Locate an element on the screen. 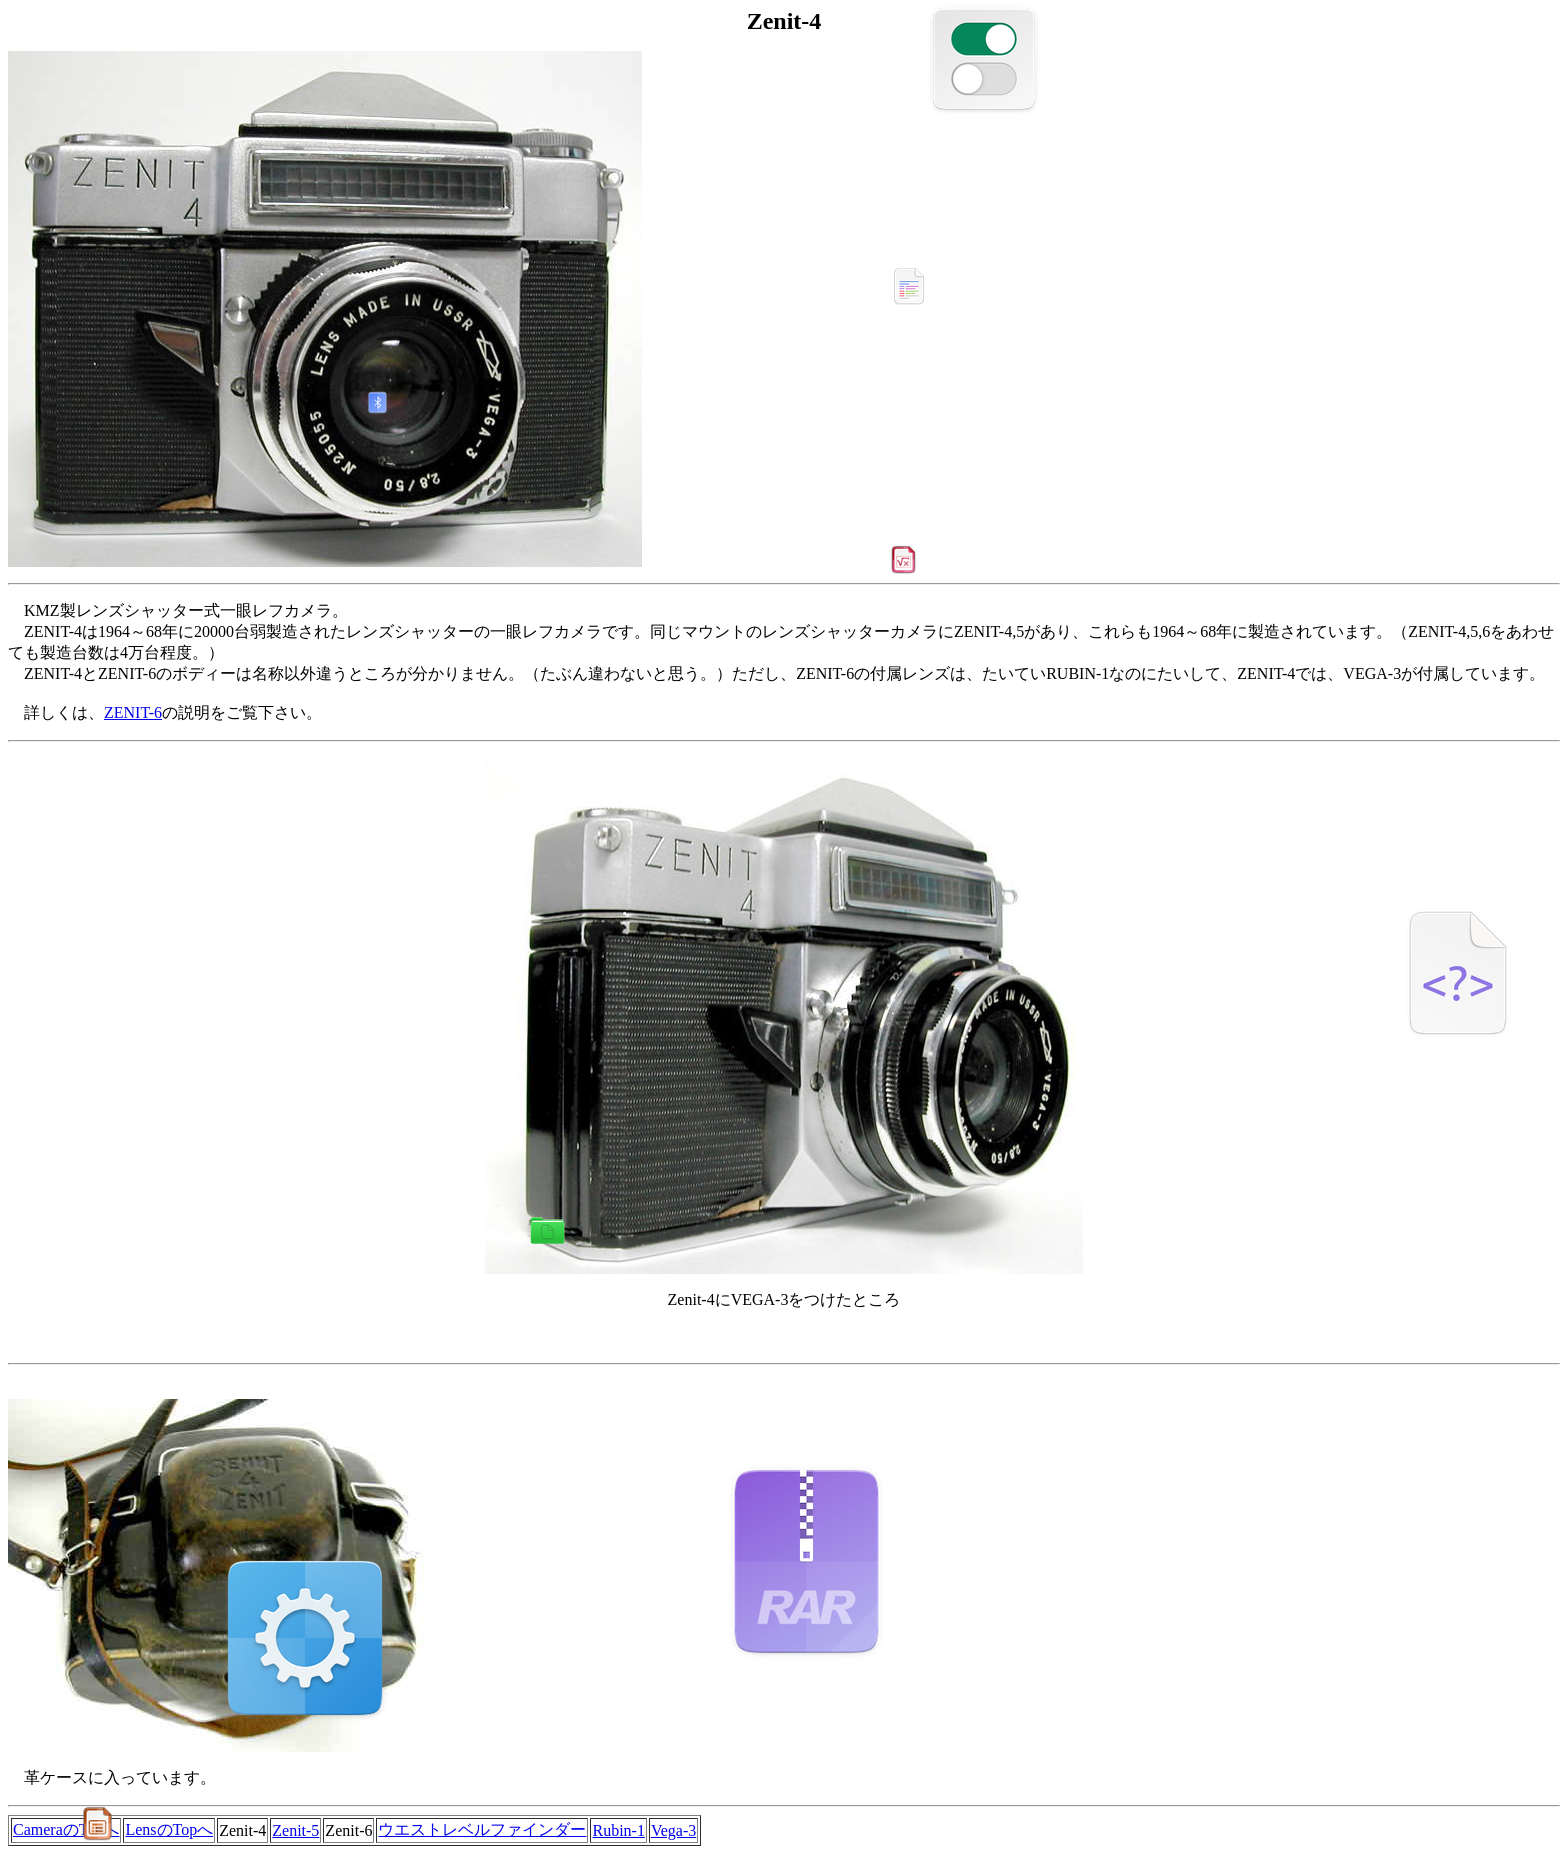 The width and height of the screenshot is (1568, 1854). indicates a PHP script or code file is located at coordinates (1458, 973).